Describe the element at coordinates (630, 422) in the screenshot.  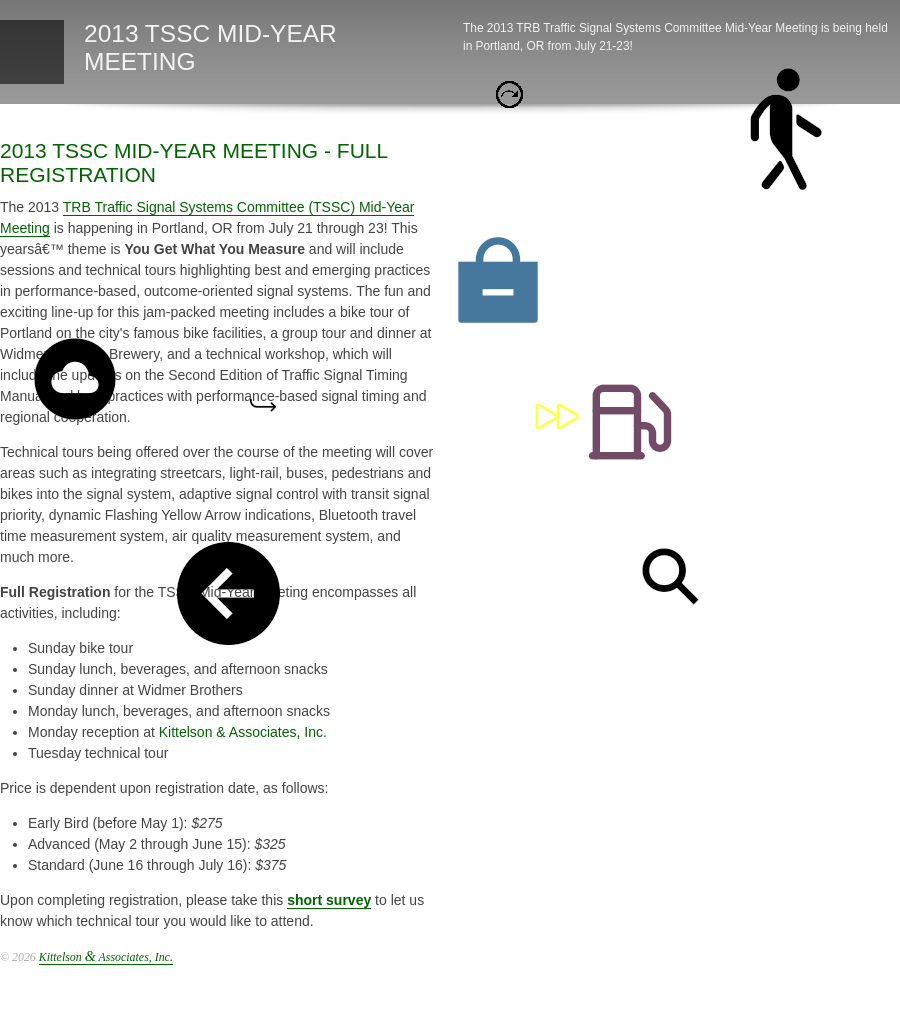
I see `find nearby gas stations` at that location.